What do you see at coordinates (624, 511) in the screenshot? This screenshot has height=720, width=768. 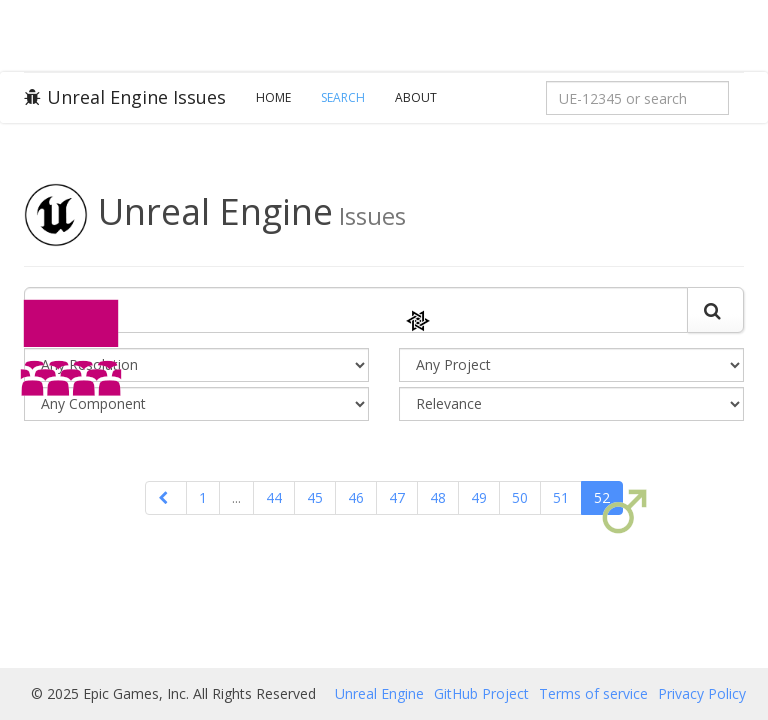 I see `indicates male gender option` at bounding box center [624, 511].